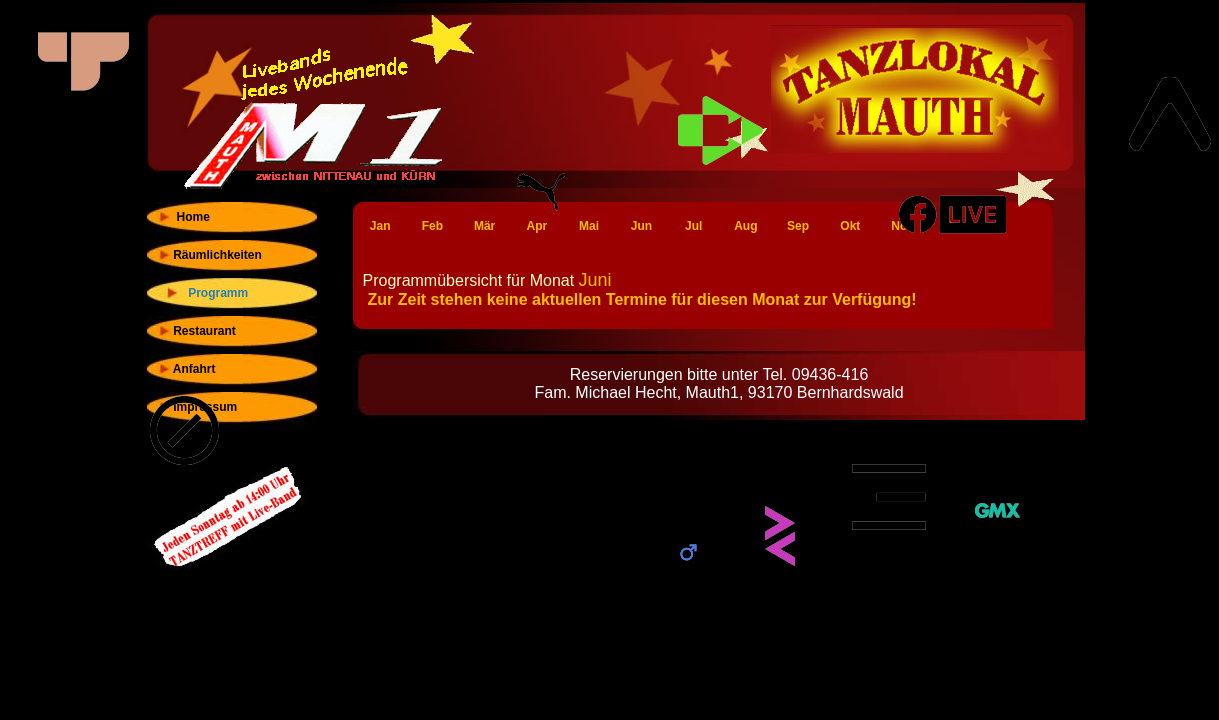 The width and height of the screenshot is (1219, 720). Describe the element at coordinates (688, 552) in the screenshot. I see `indicates male or masculine gender option` at that location.